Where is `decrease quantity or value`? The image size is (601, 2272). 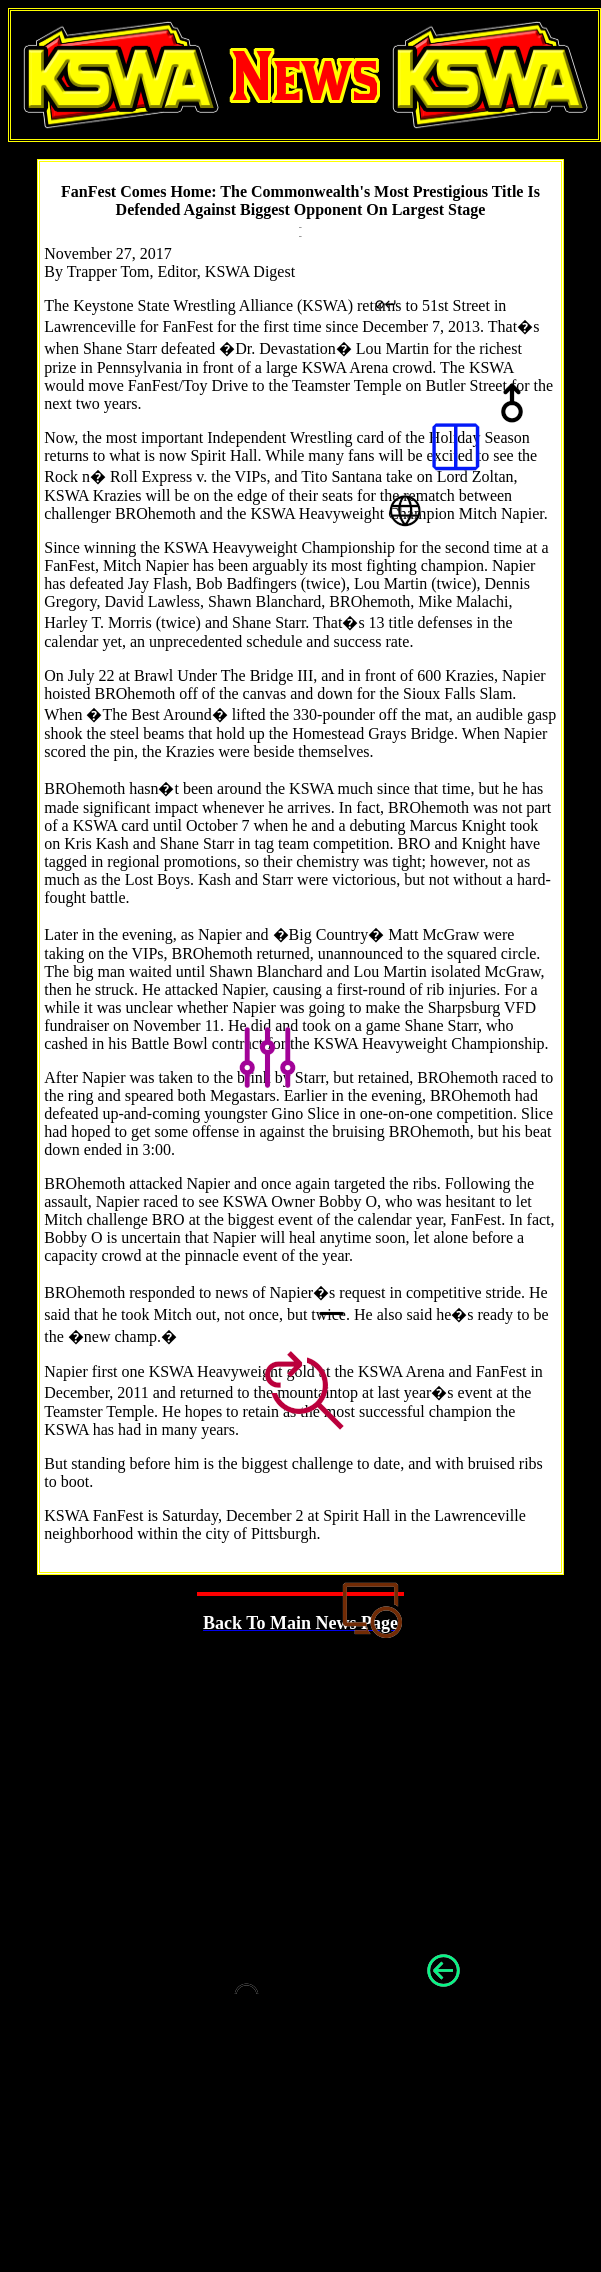
decrease quantity or value is located at coordinates (331, 1313).